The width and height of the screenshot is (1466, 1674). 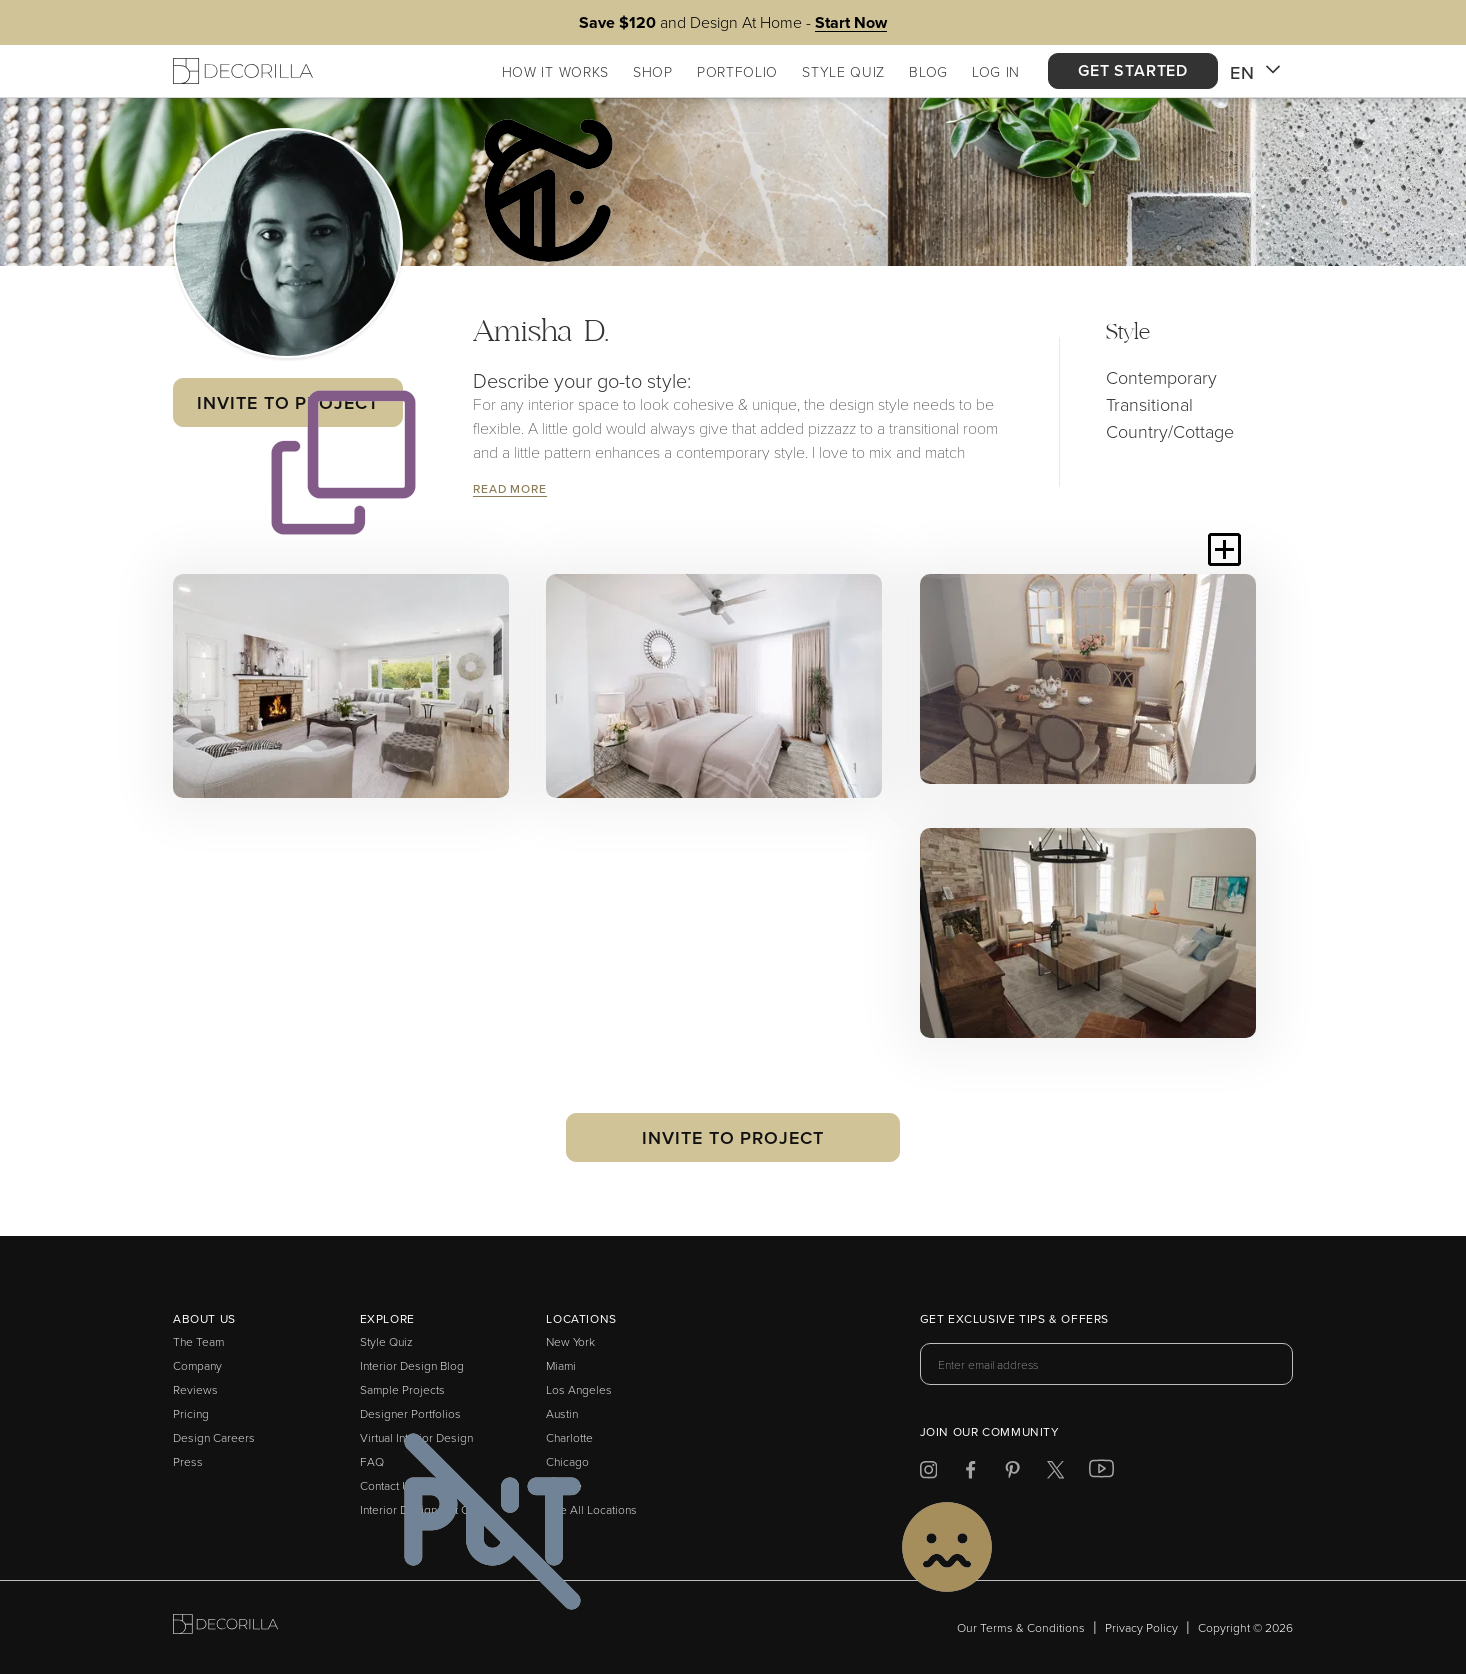 I want to click on open the New York Times app, so click(x=548, y=190).